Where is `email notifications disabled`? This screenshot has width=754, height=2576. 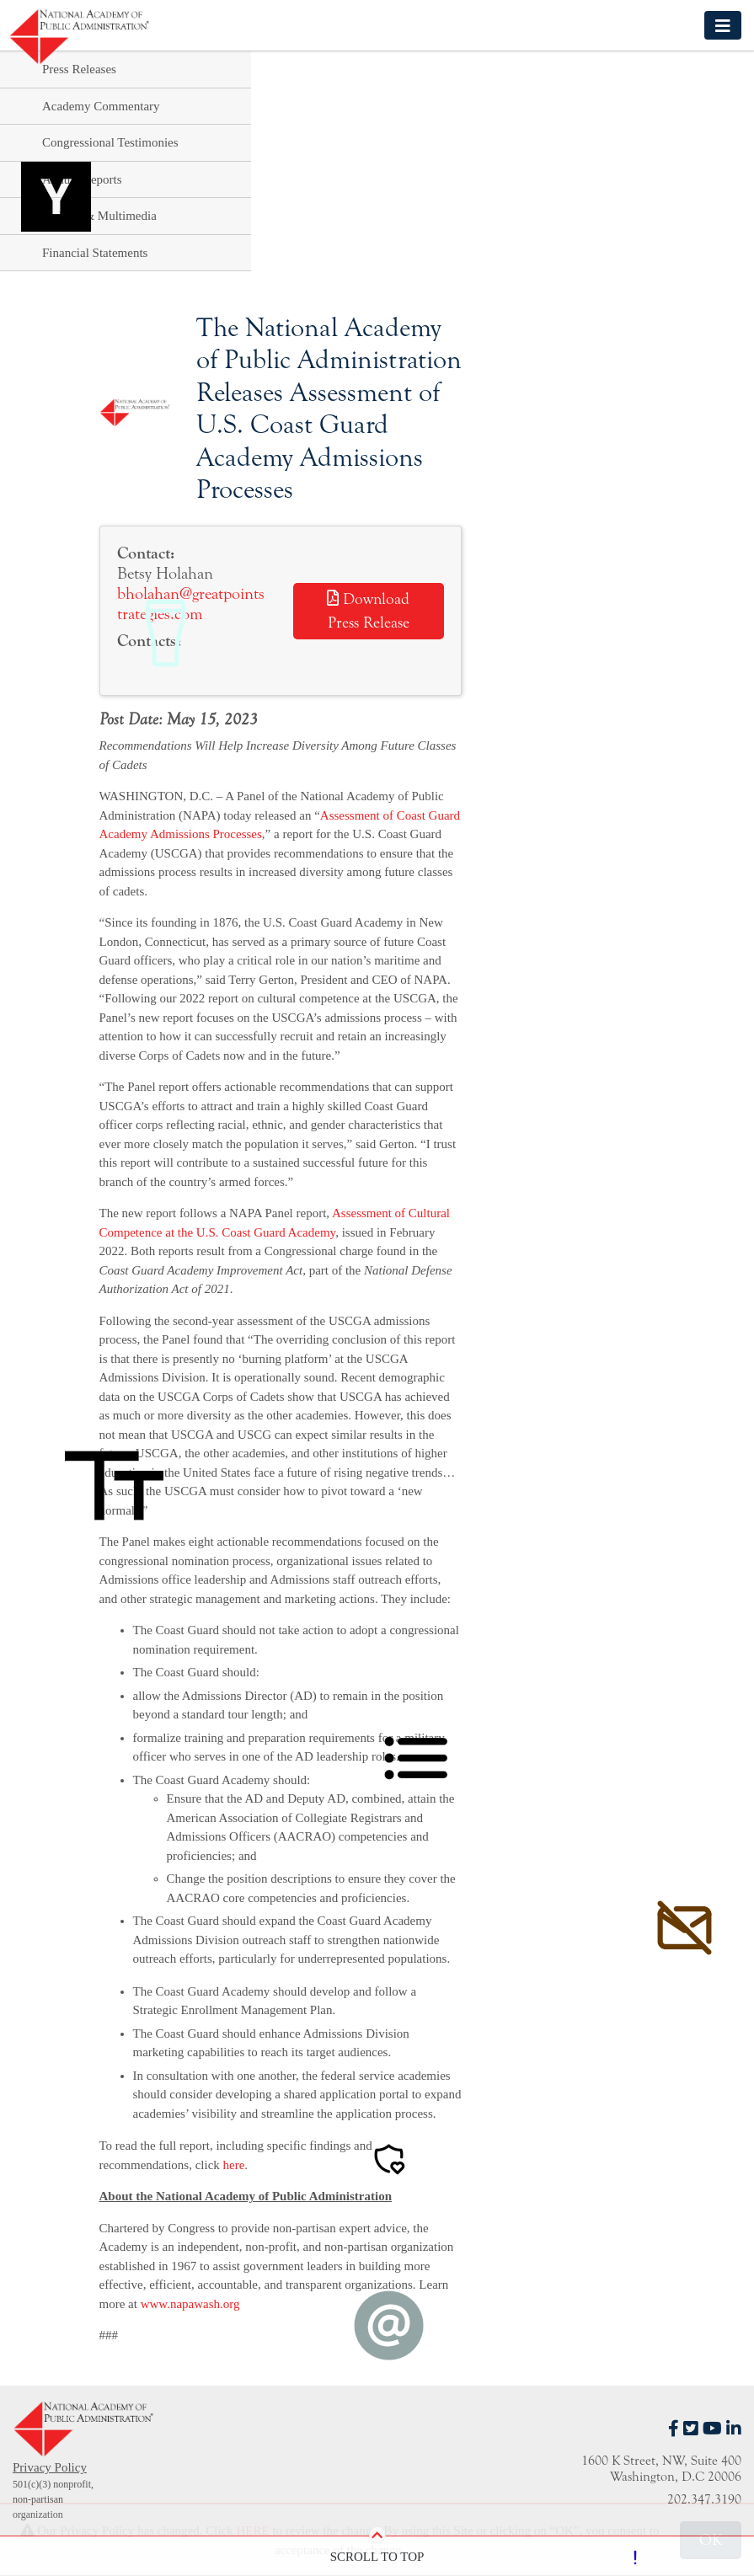
email notifications disabled is located at coordinates (684, 1927).